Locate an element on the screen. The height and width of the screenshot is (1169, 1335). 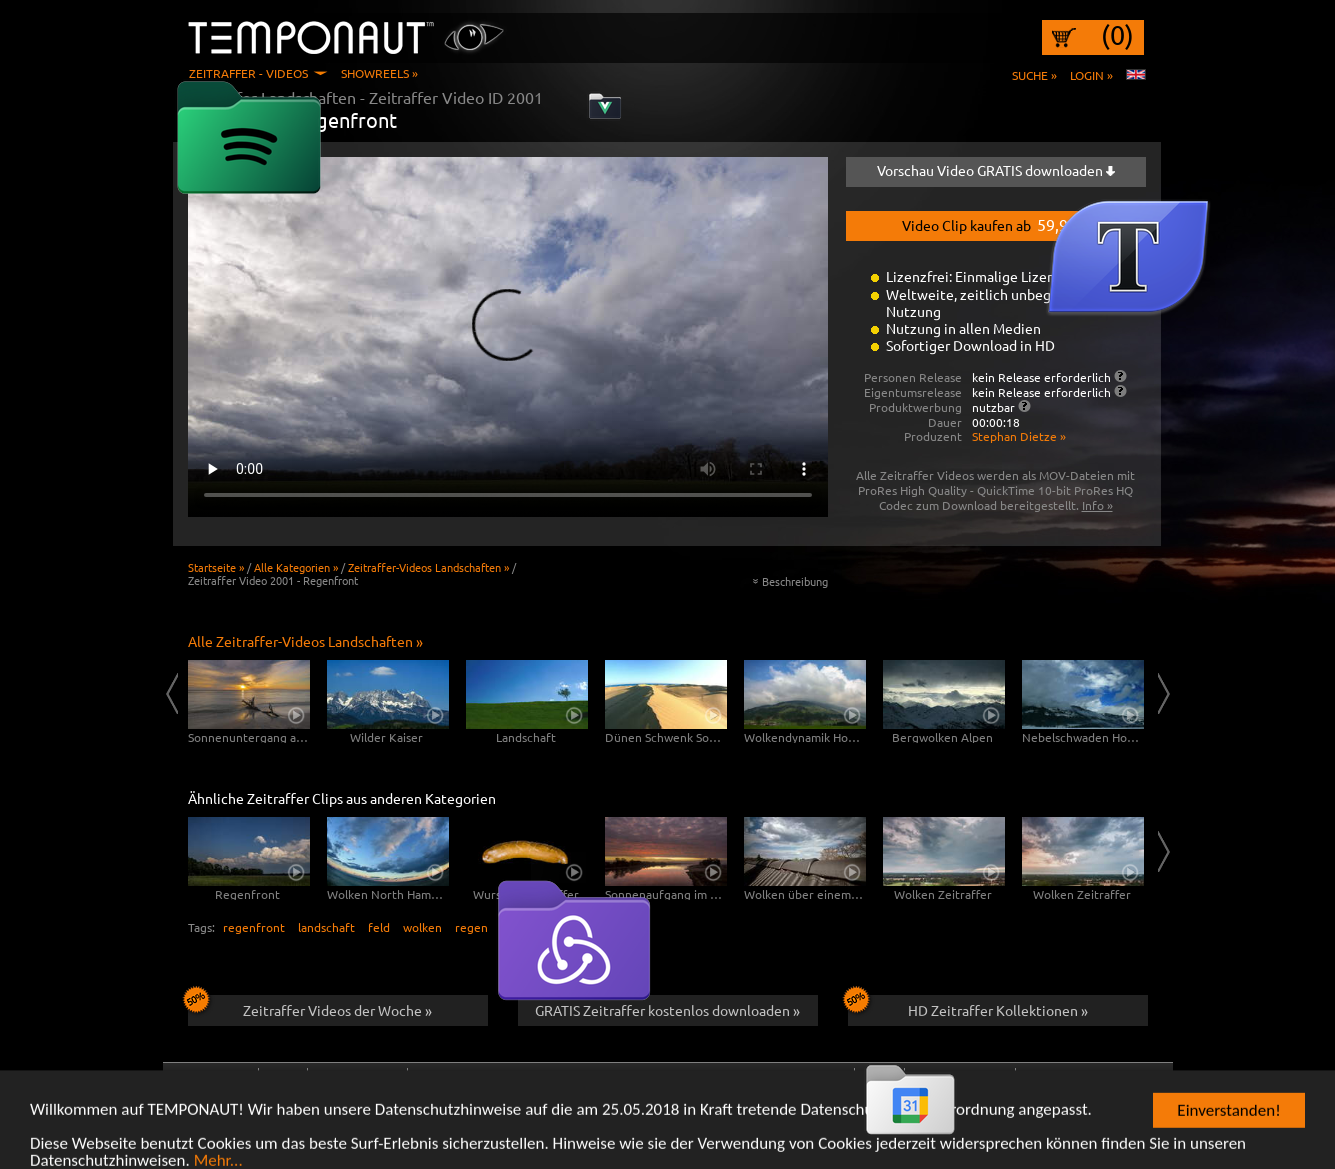
open folder containing vue.js project files is located at coordinates (605, 107).